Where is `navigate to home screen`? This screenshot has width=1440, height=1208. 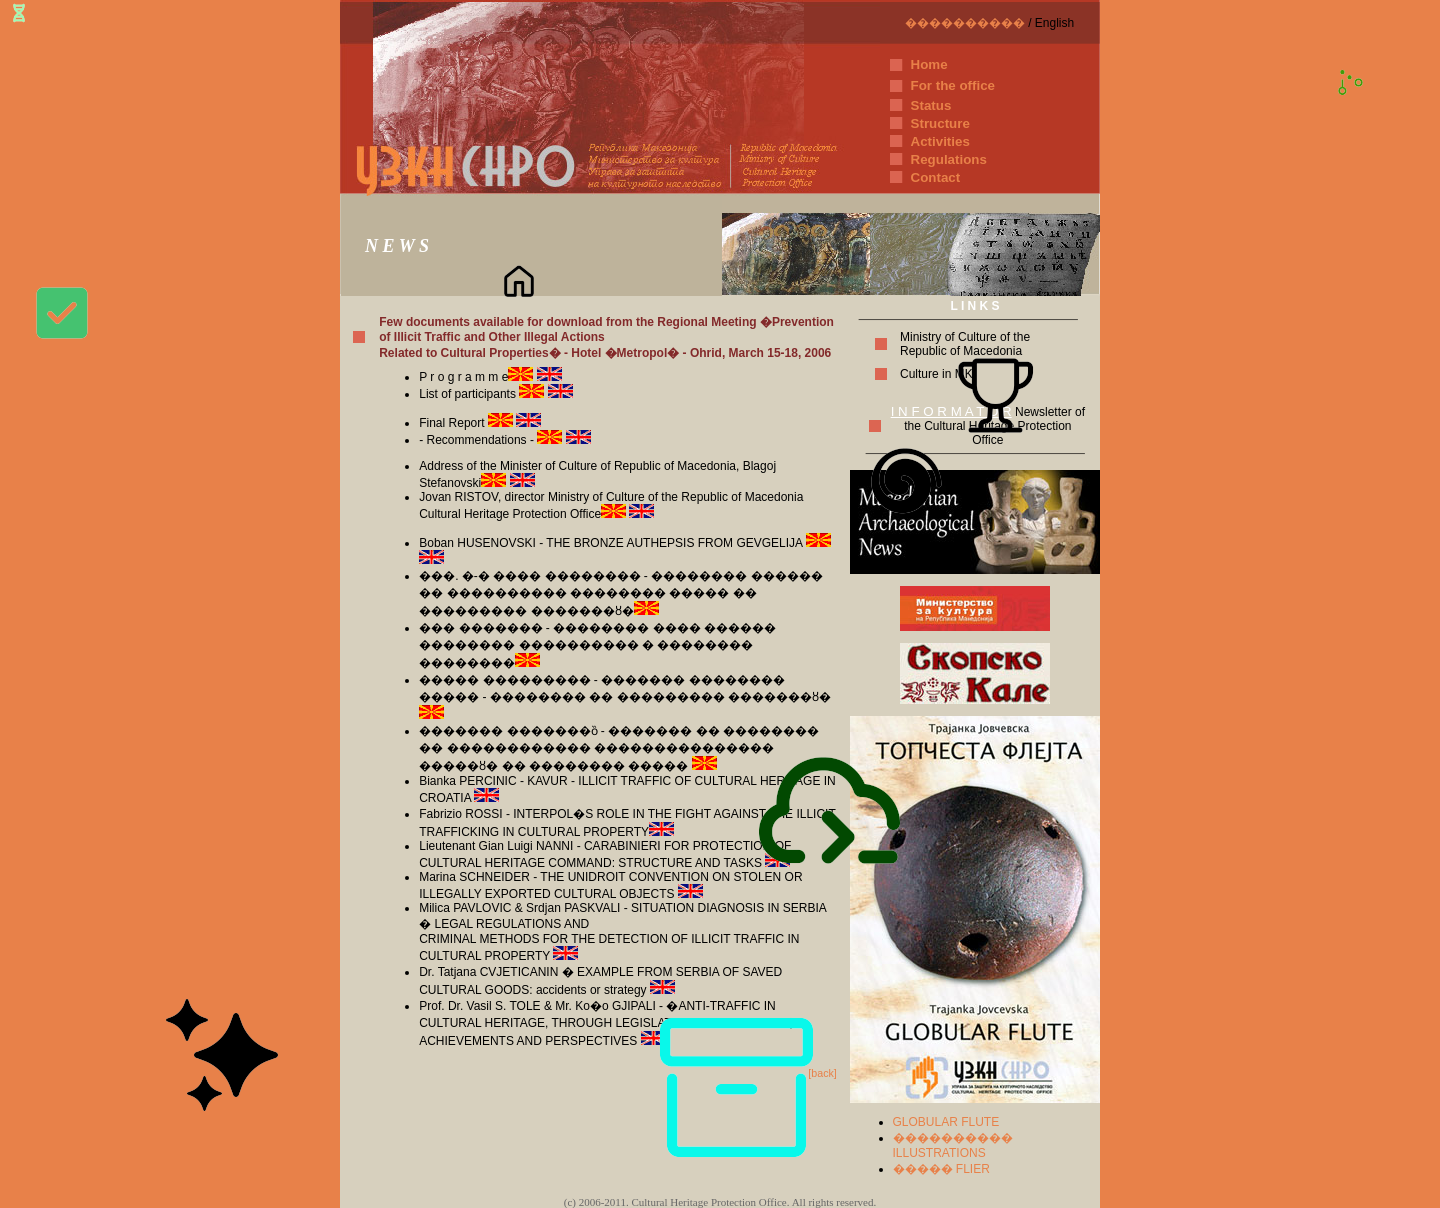 navigate to home screen is located at coordinates (519, 282).